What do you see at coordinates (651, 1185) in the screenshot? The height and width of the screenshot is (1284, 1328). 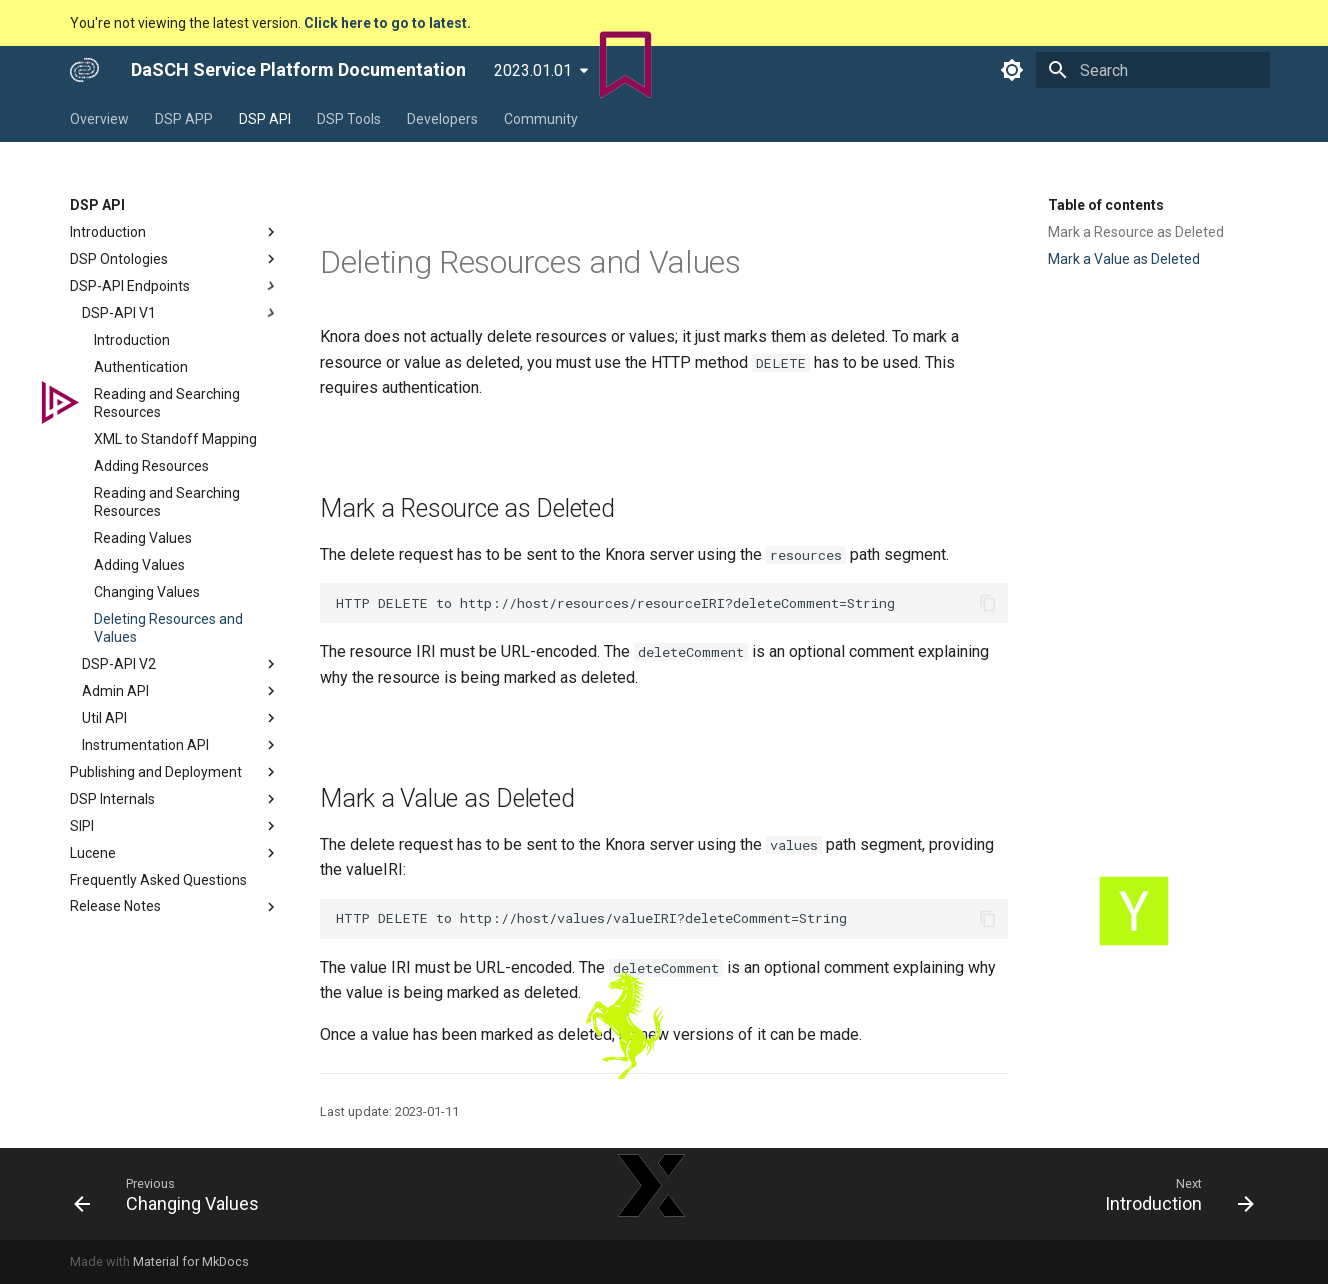 I see `visit experts exchange website` at bounding box center [651, 1185].